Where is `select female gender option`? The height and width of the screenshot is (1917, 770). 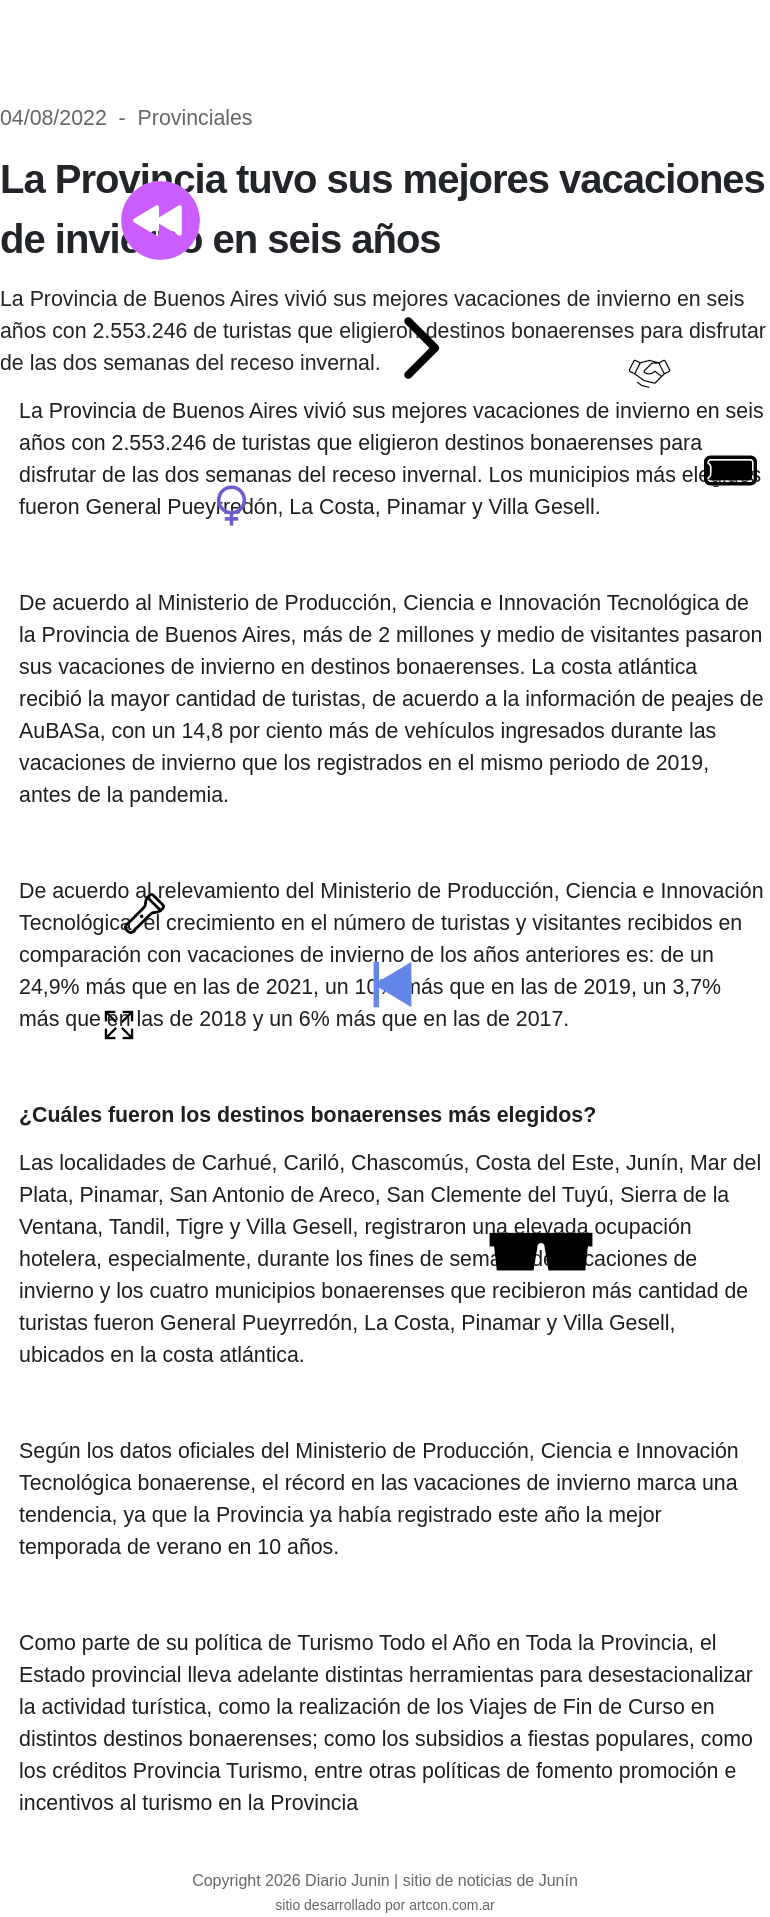
select female gender option is located at coordinates (231, 505).